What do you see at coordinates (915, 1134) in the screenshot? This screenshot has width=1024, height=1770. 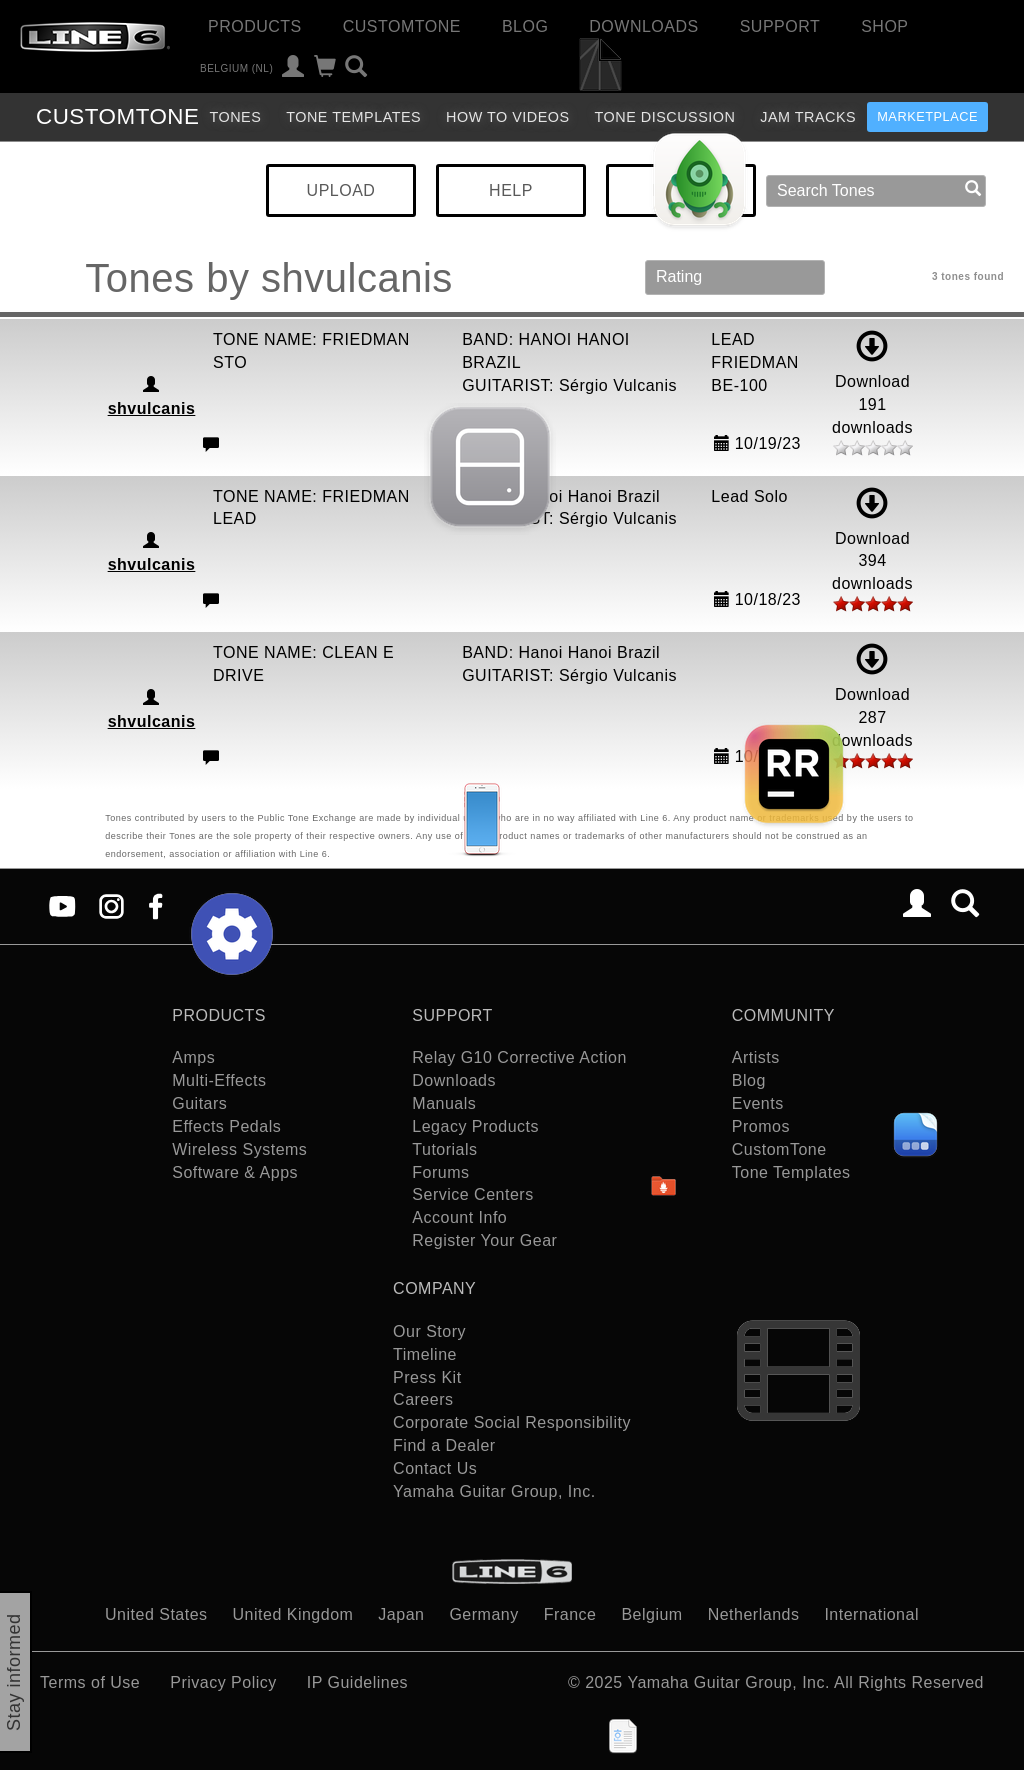 I see `access system tray settings and background applications` at bounding box center [915, 1134].